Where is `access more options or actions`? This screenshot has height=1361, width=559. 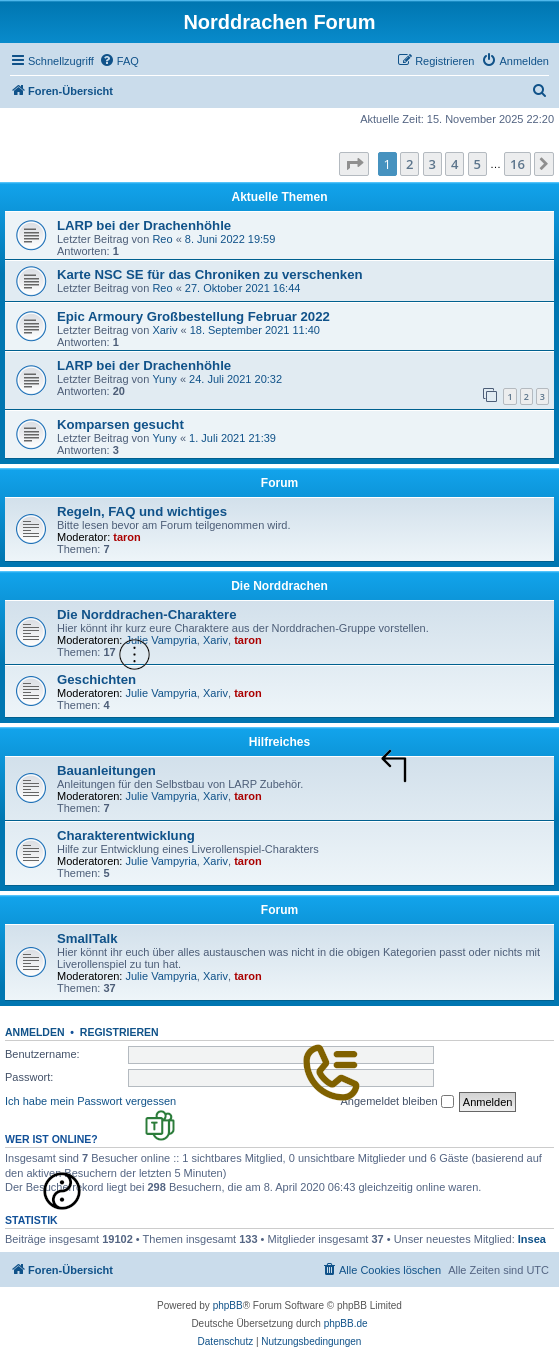 access more options or actions is located at coordinates (134, 654).